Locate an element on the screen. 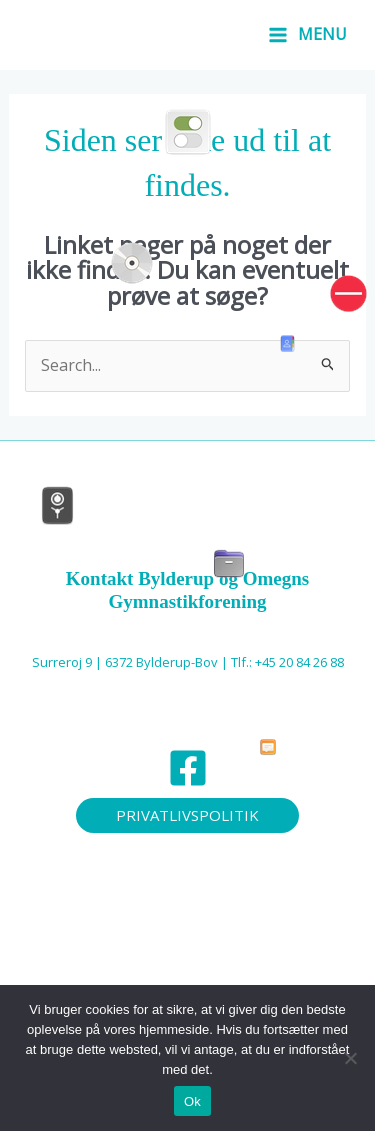  open the file manager application is located at coordinates (229, 563).